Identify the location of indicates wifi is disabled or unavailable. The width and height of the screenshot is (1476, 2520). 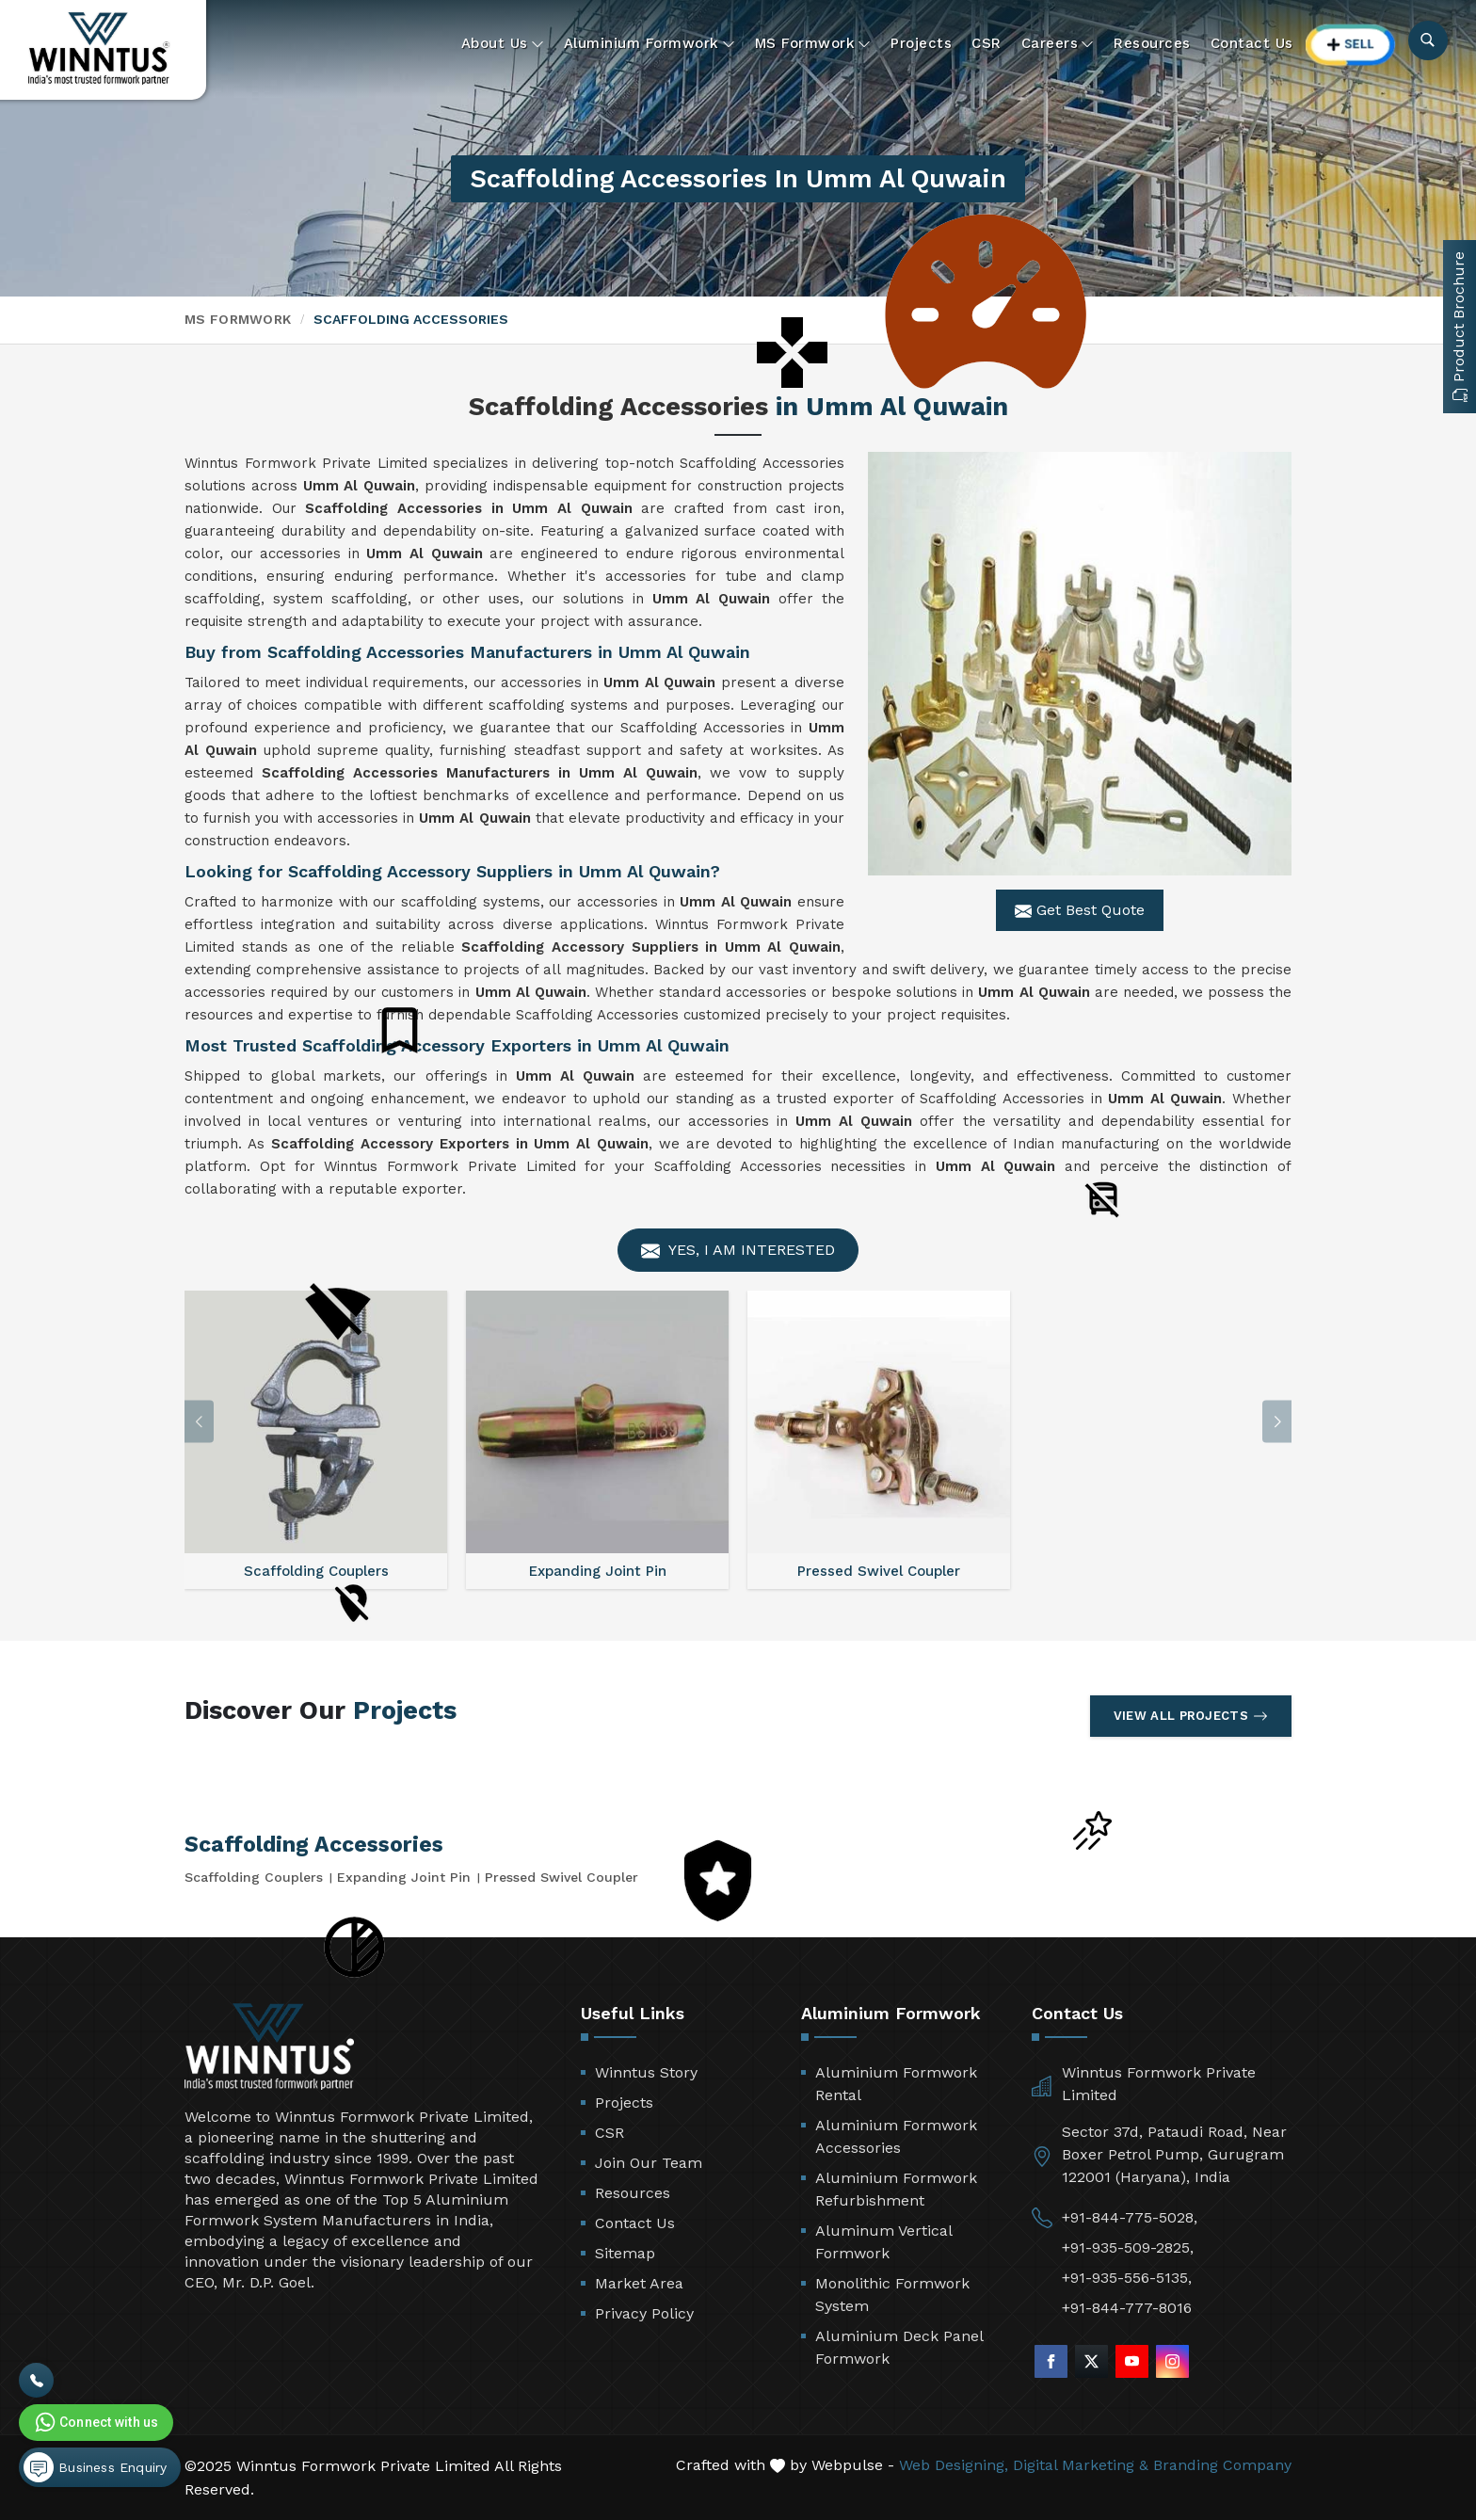
(338, 1313).